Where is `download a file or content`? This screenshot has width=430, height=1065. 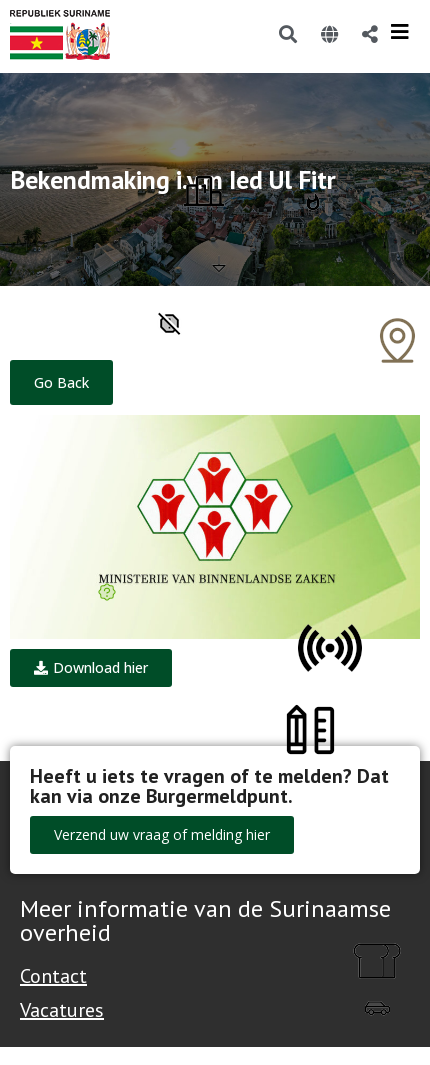
download a file or content is located at coordinates (219, 264).